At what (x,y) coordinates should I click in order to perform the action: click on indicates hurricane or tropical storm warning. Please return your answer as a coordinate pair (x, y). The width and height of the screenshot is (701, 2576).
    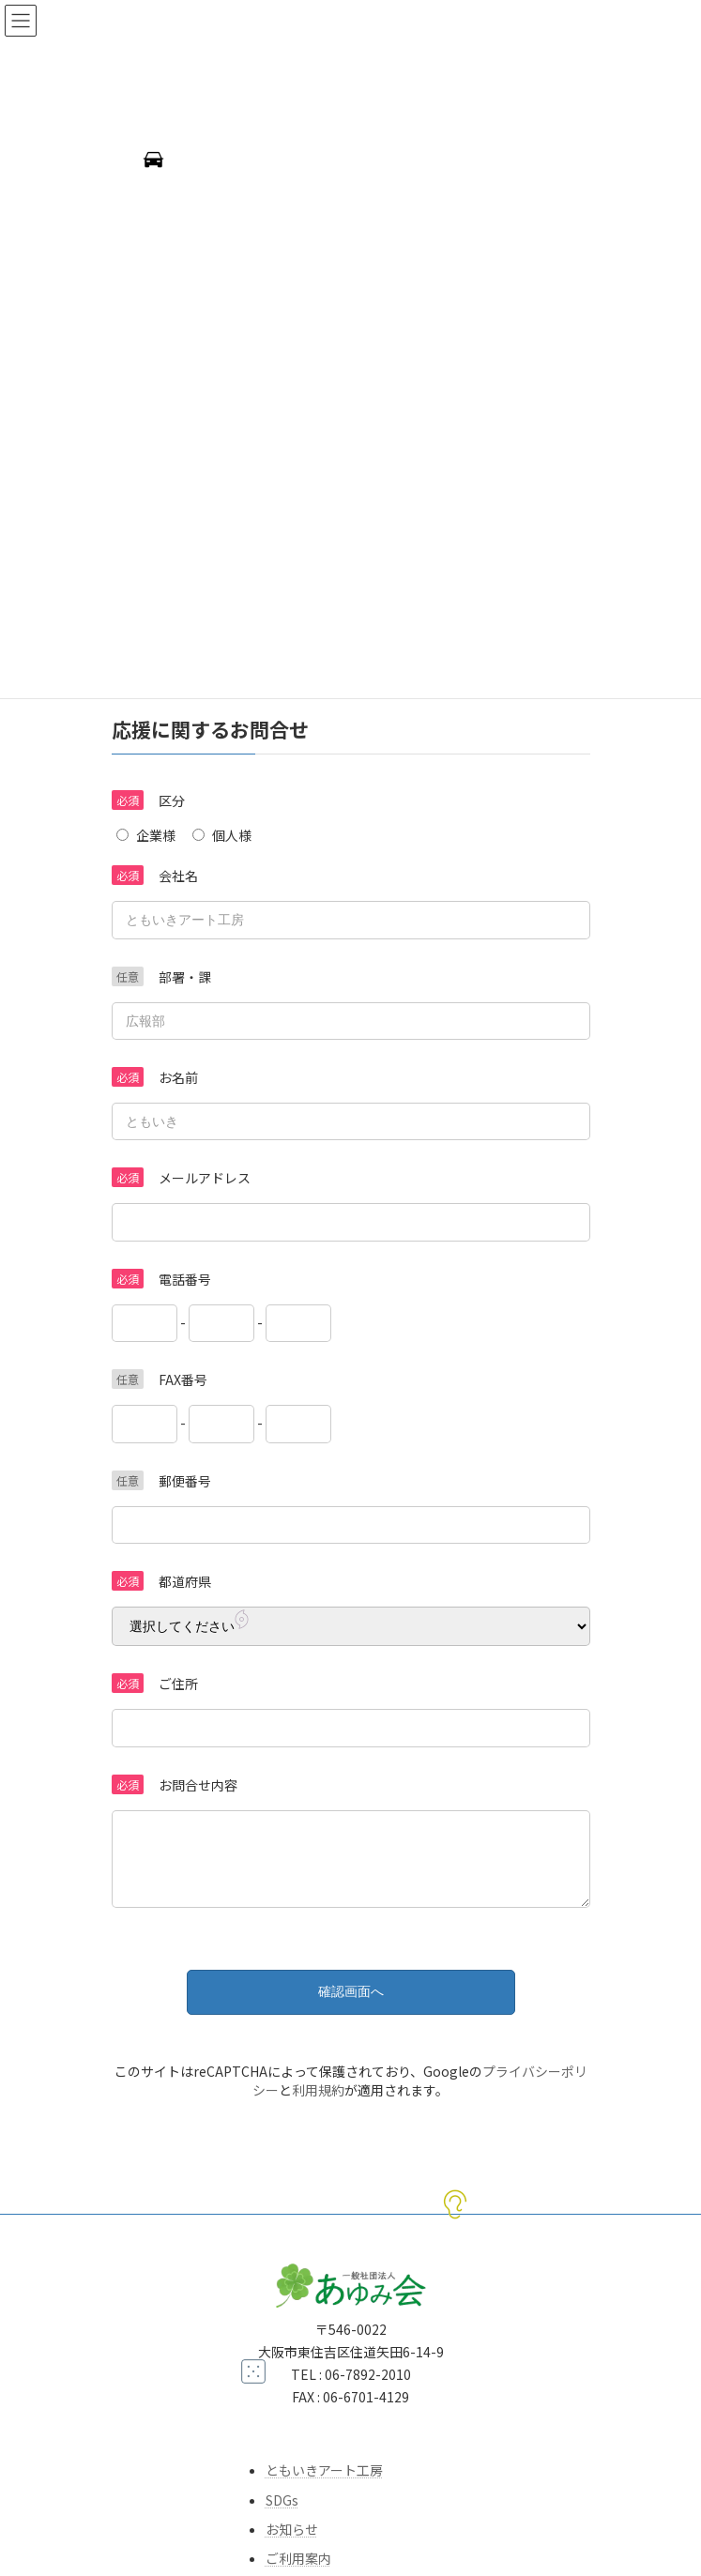
    Looking at the image, I should click on (241, 1619).